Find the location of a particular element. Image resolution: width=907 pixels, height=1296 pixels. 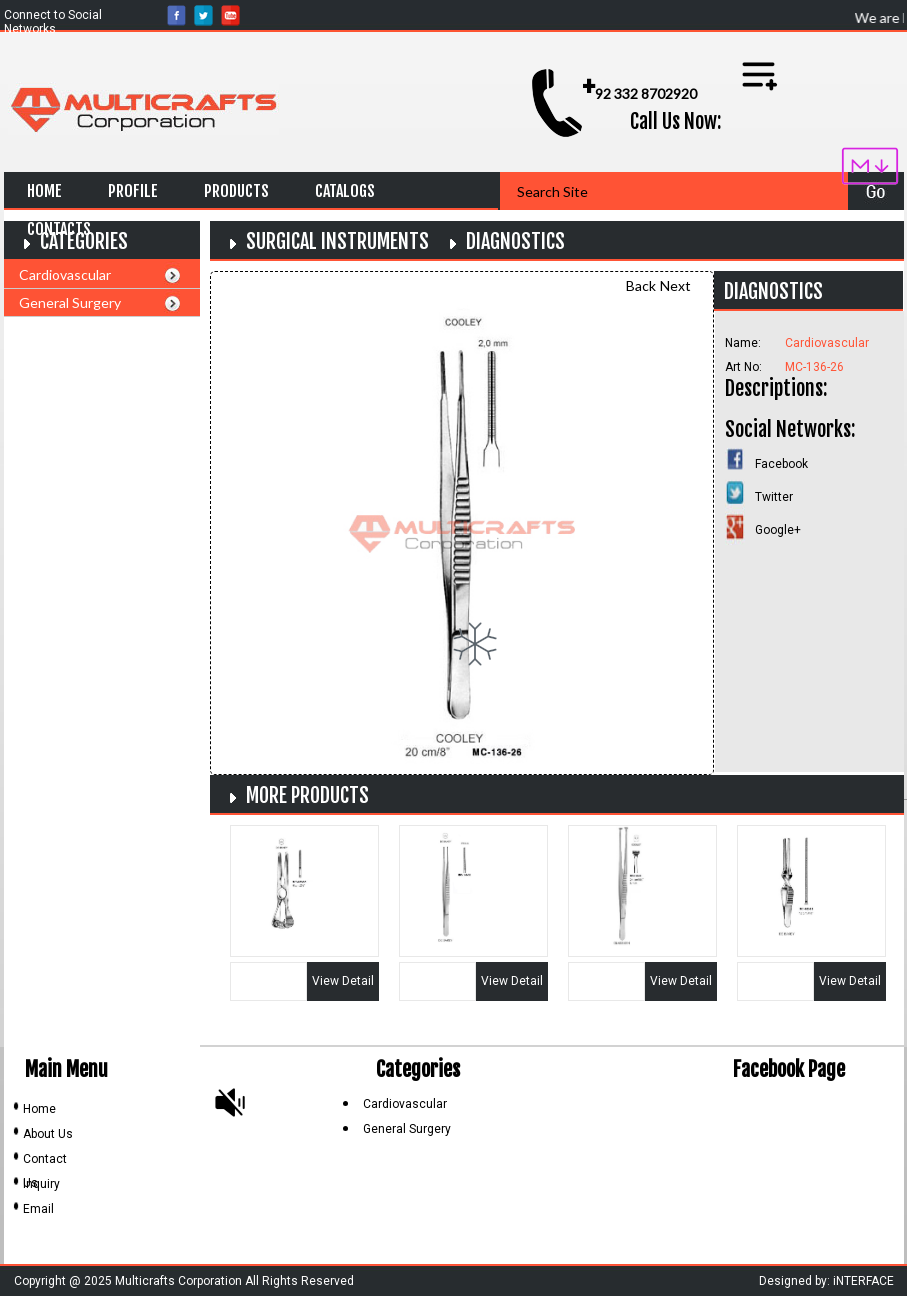

mute audio or sound is located at coordinates (229, 1102).